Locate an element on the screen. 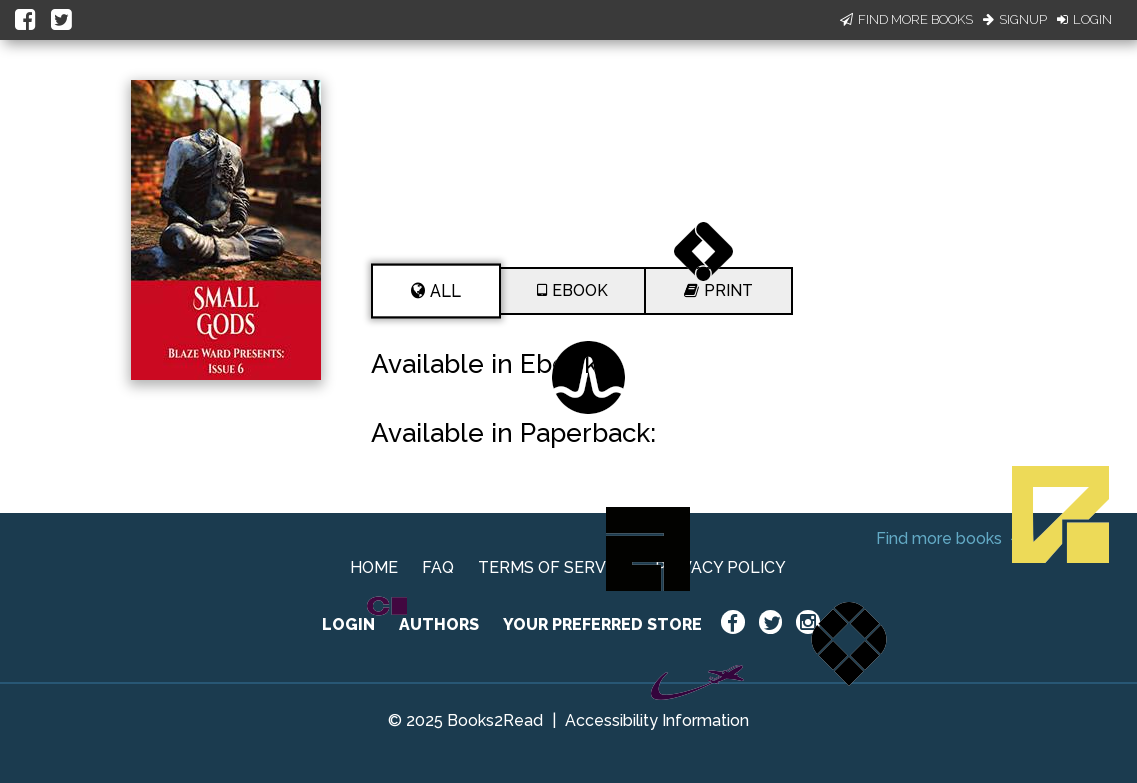  open coder development environment is located at coordinates (387, 606).